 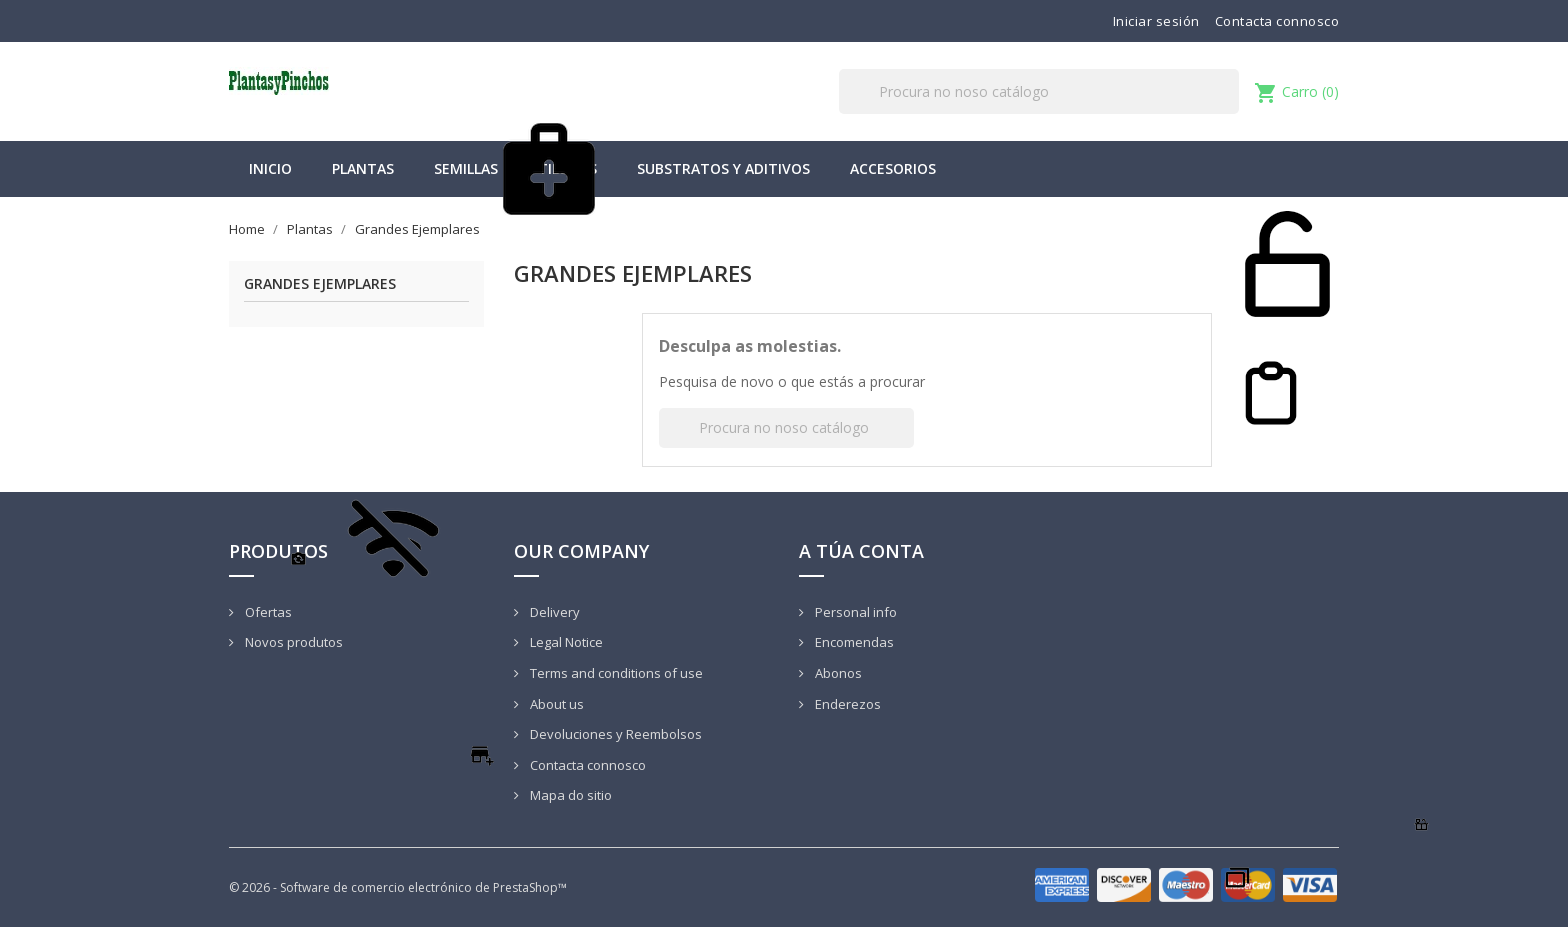 What do you see at coordinates (482, 754) in the screenshot?
I see `add a new business location` at bounding box center [482, 754].